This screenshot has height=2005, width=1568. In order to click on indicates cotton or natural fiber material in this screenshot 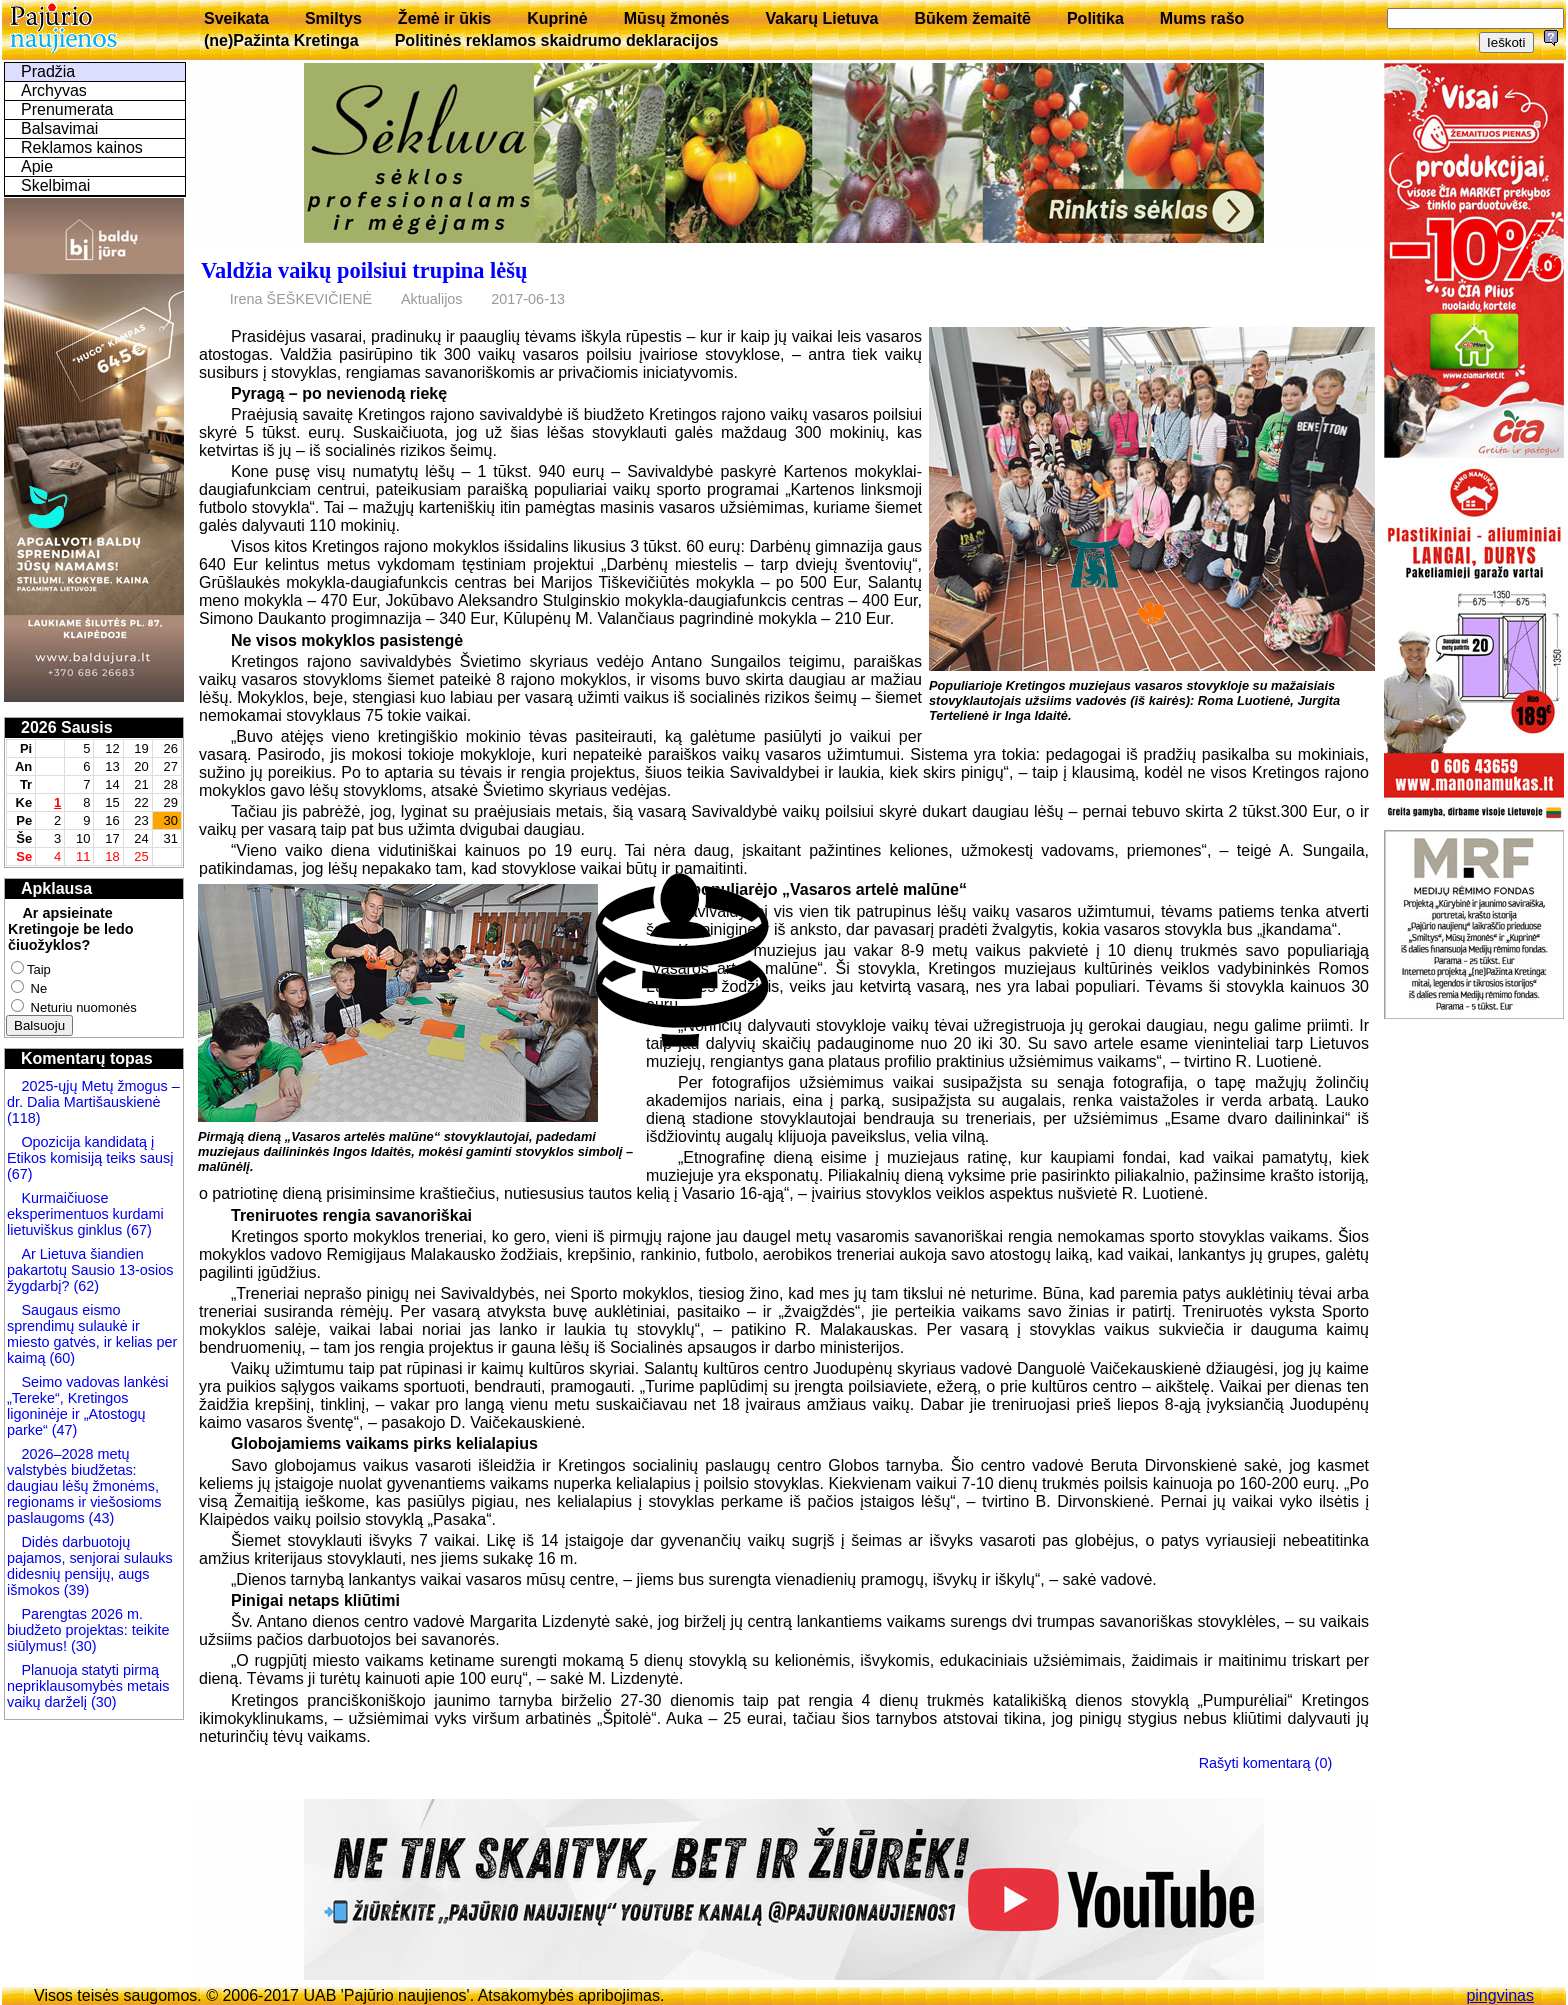, I will do `click(1151, 616)`.